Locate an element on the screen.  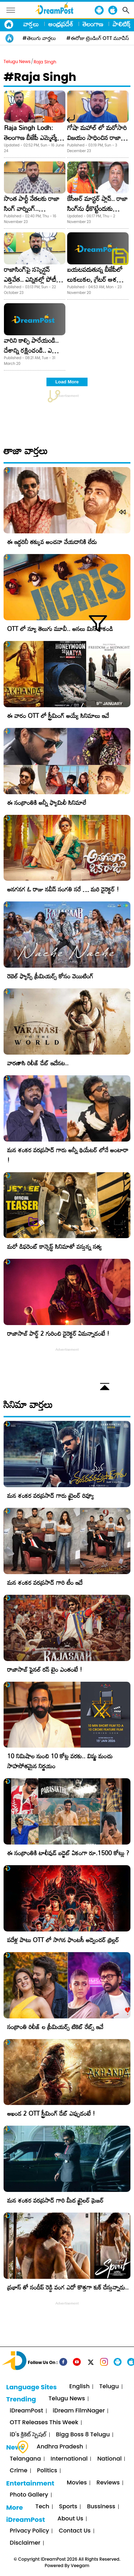
view repository branches is located at coordinates (54, 396).